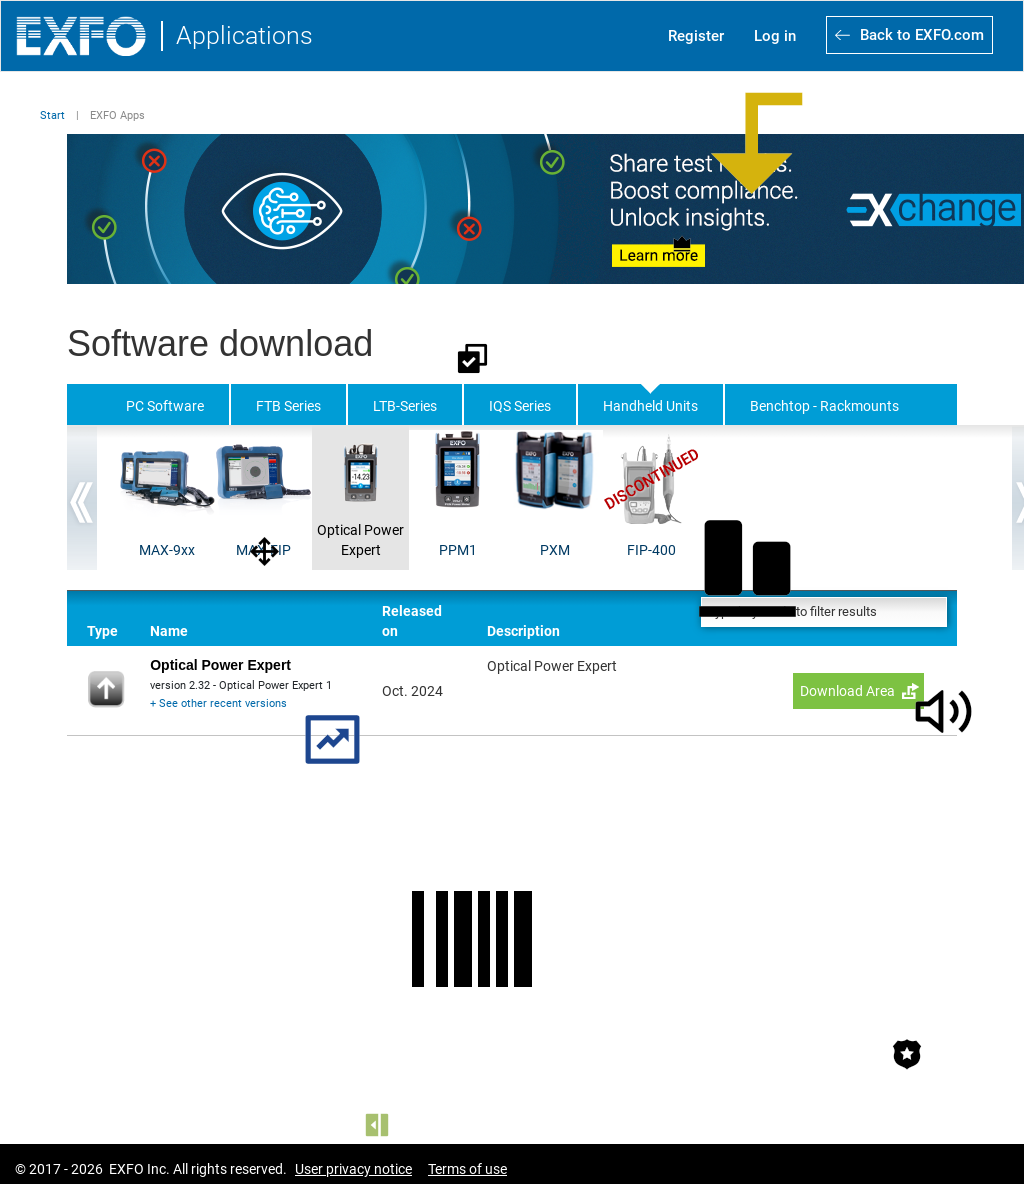 The width and height of the screenshot is (1024, 1184). Describe the element at coordinates (472, 939) in the screenshot. I see `scan a barcode` at that location.